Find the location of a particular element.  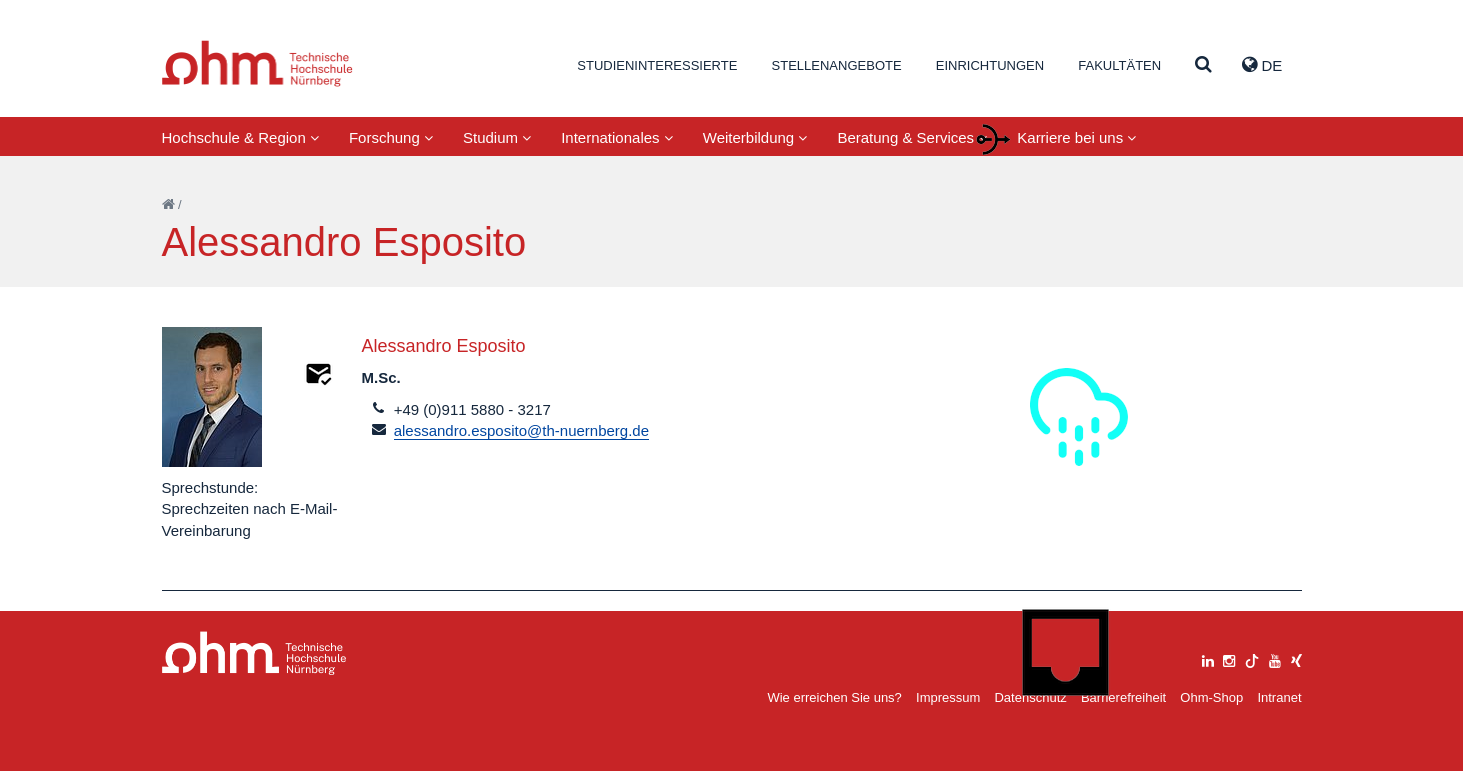

indicates light rain or drizzle in weather forecast is located at coordinates (1079, 417).